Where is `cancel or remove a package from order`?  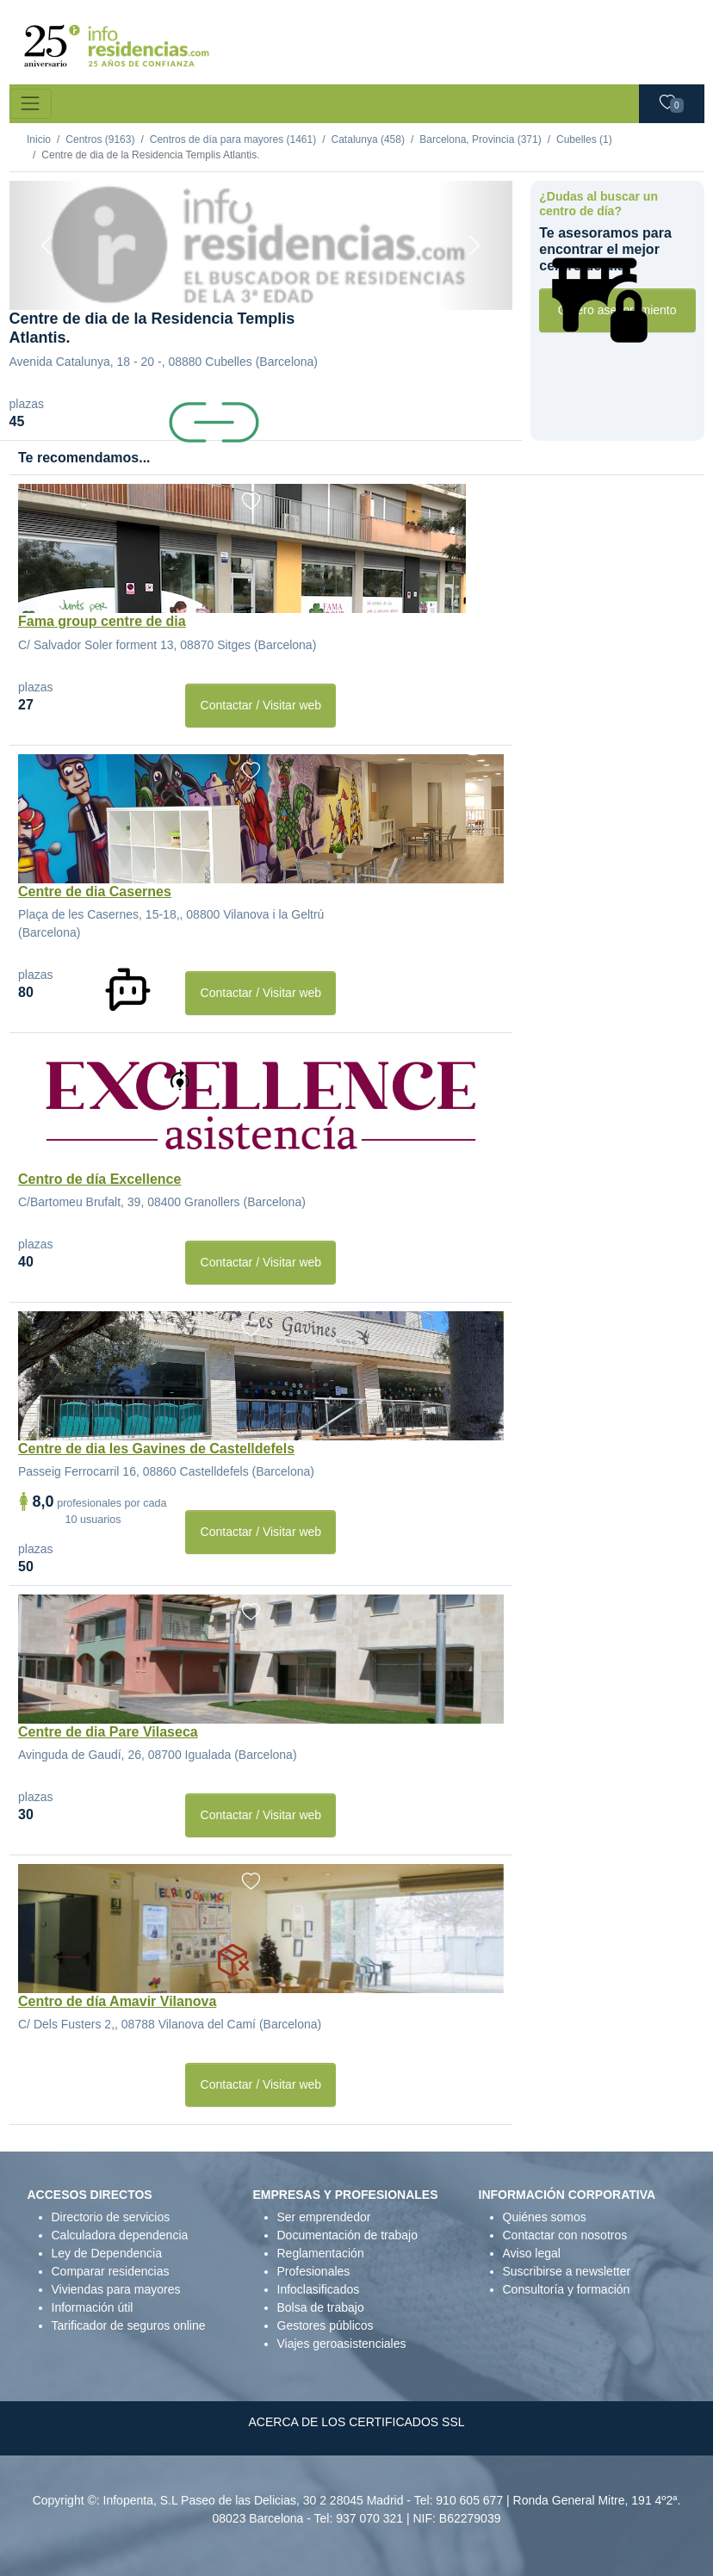 cancel or remove a package from order is located at coordinates (232, 1960).